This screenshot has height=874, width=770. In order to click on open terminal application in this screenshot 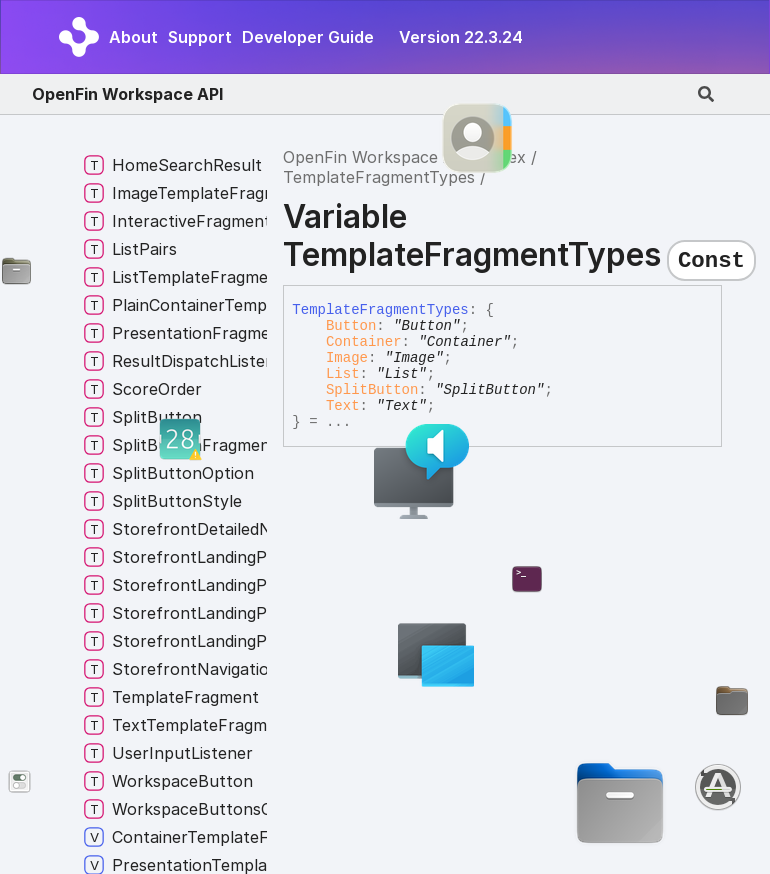, I will do `click(527, 579)`.